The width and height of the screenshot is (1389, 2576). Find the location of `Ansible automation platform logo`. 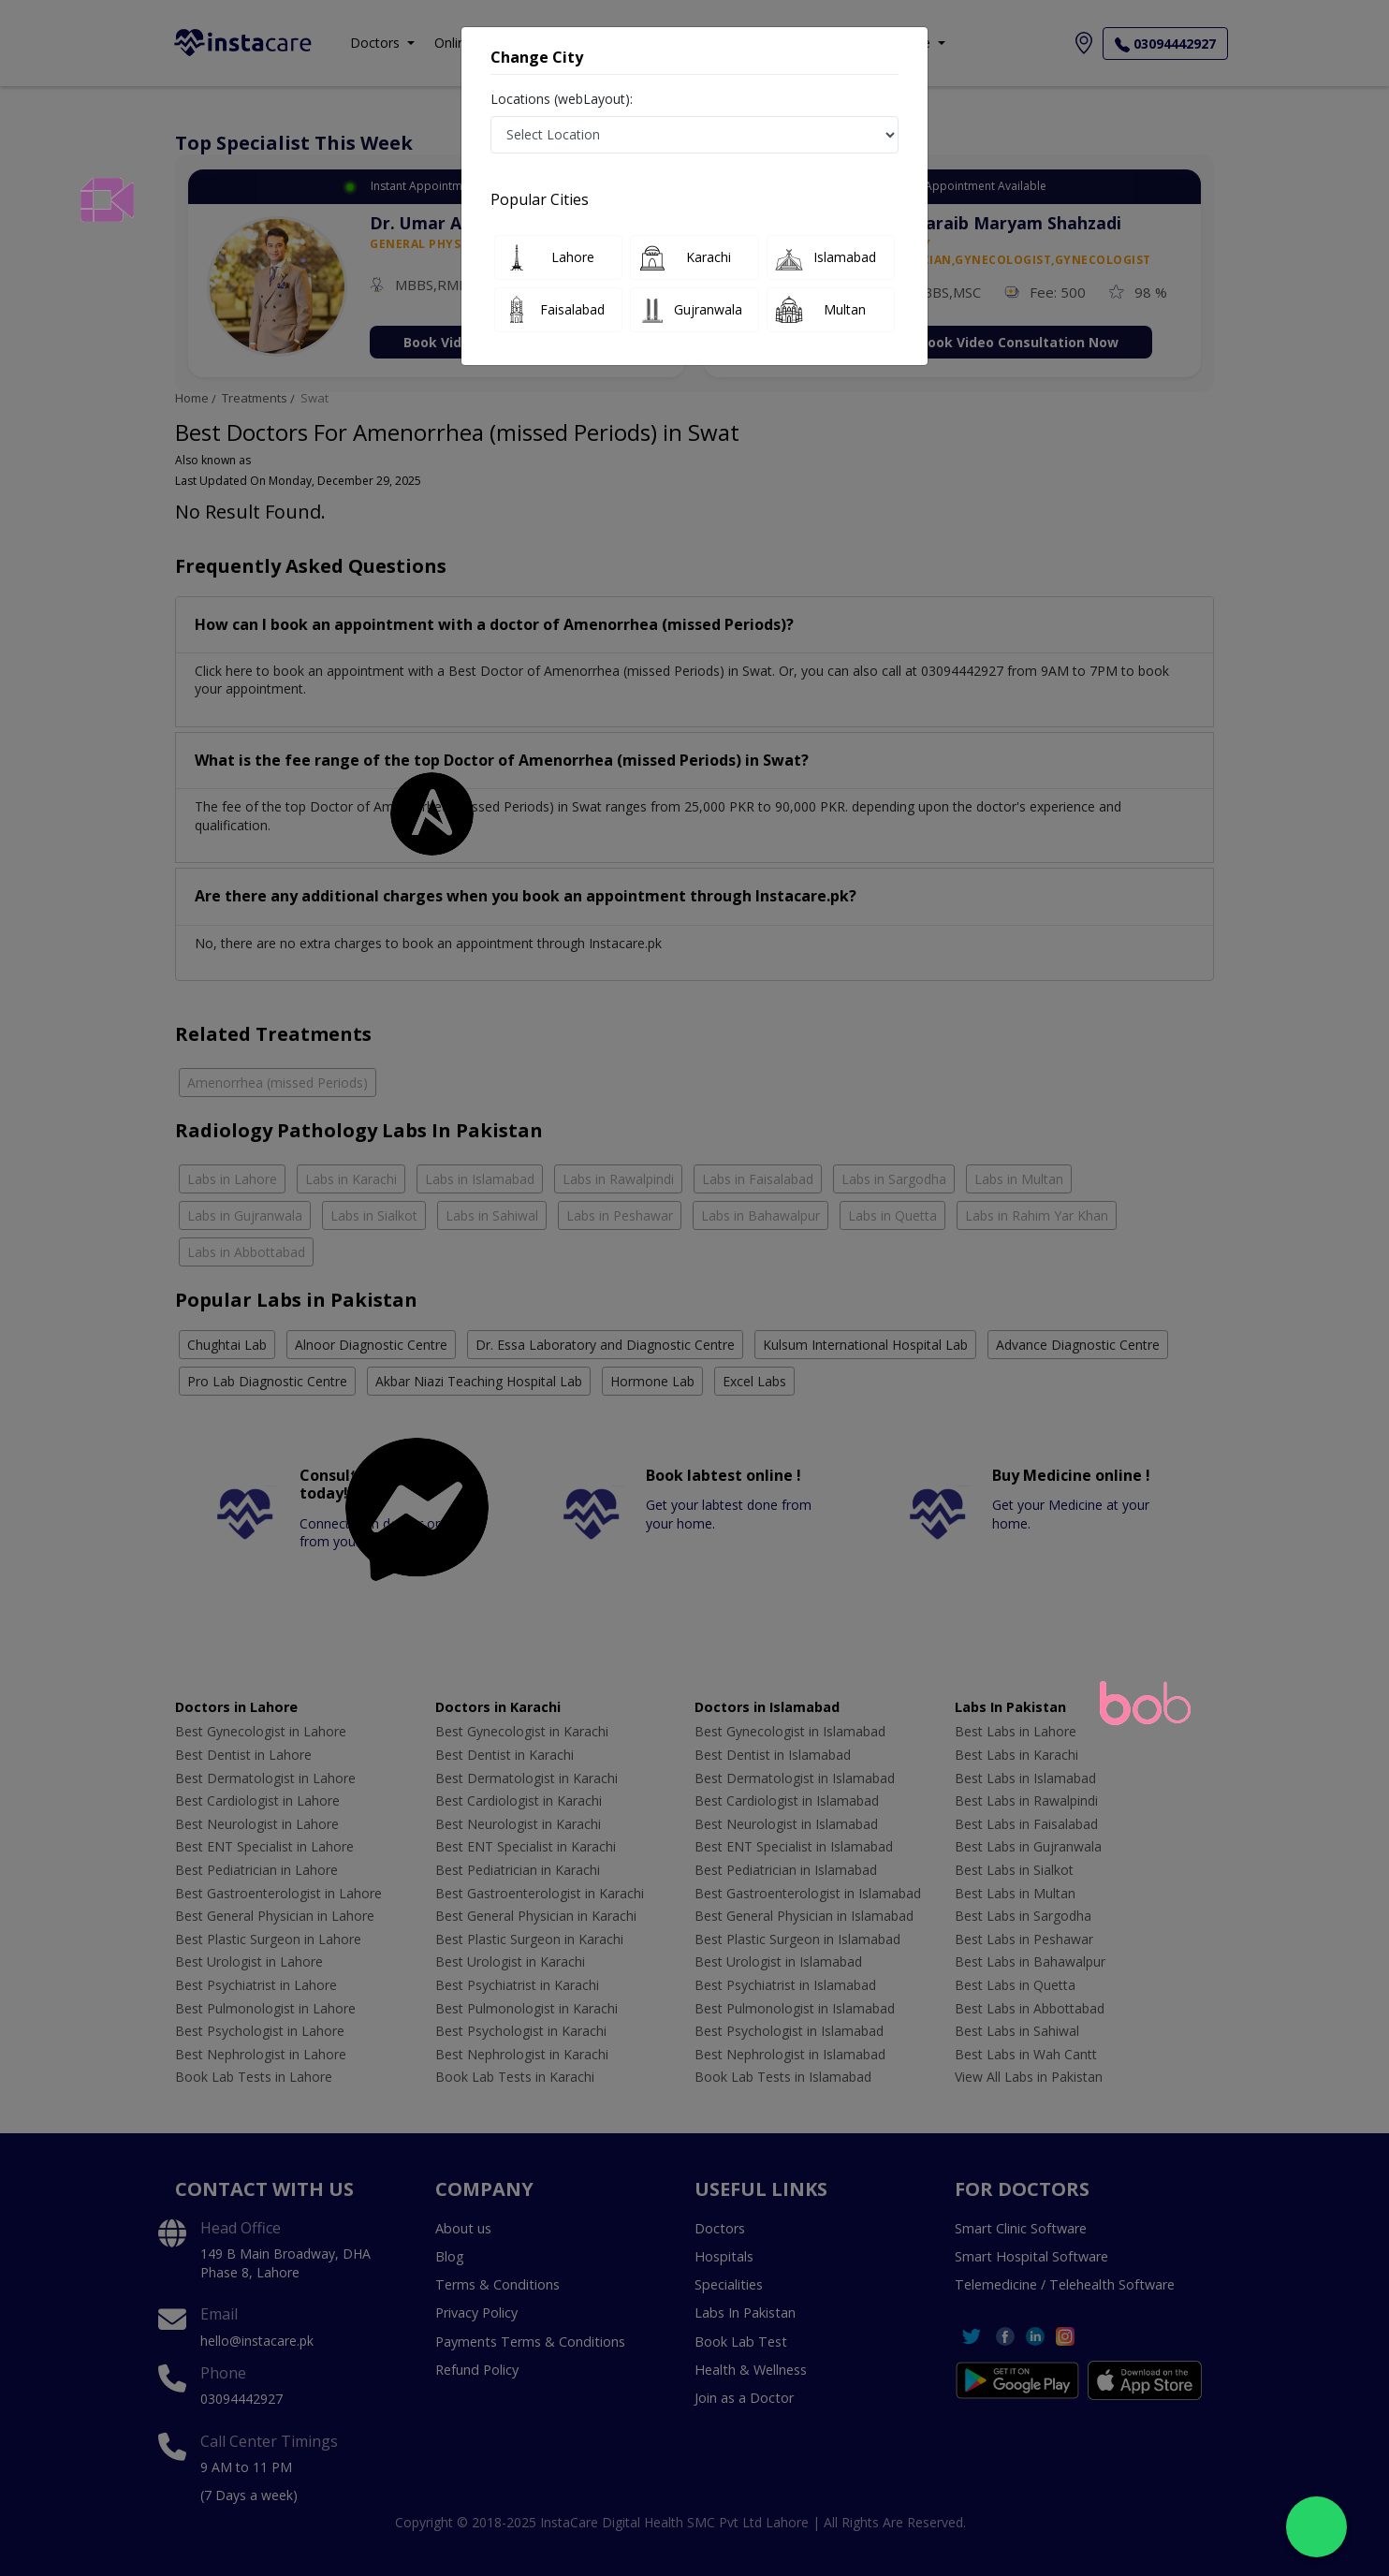

Ansible automation platform logo is located at coordinates (431, 813).